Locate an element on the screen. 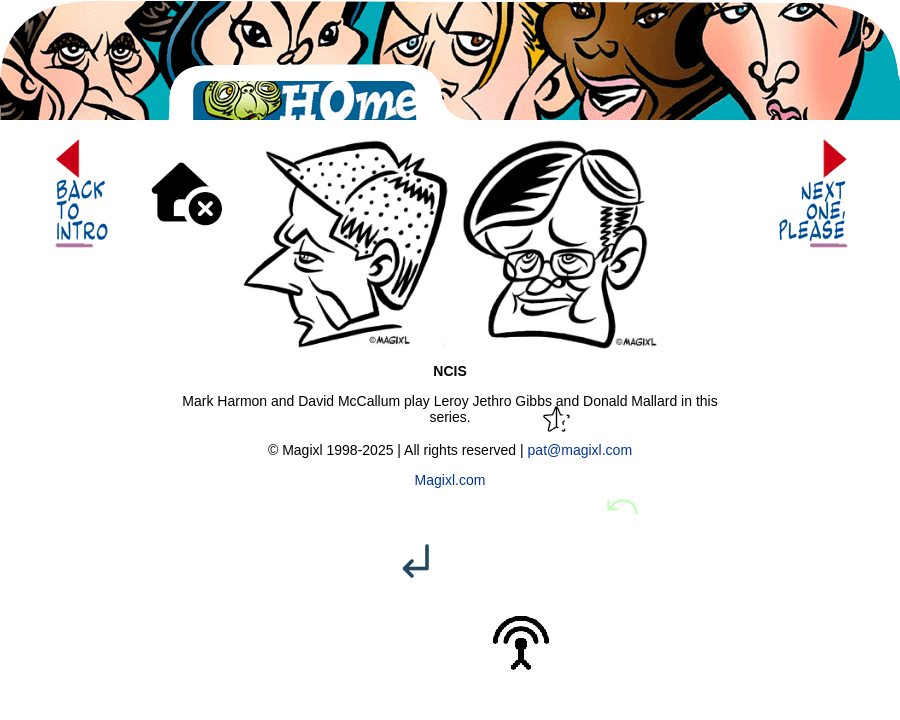 Image resolution: width=900 pixels, height=720 pixels. remove a saved home address is located at coordinates (185, 192).